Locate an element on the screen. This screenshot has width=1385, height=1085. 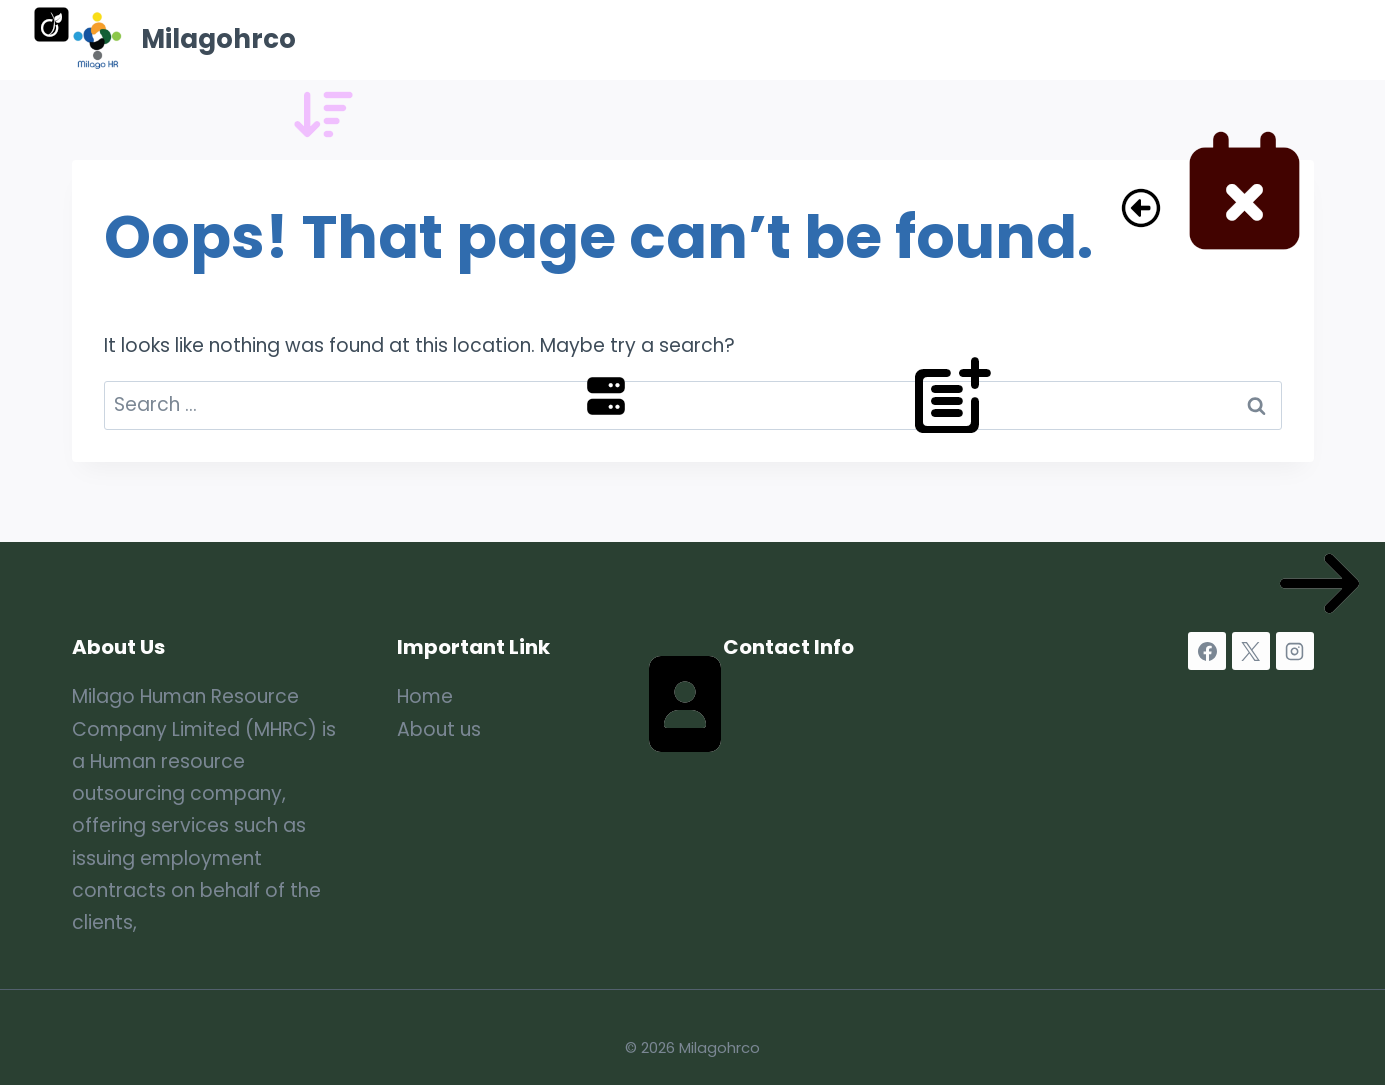
access server settings or management is located at coordinates (606, 396).